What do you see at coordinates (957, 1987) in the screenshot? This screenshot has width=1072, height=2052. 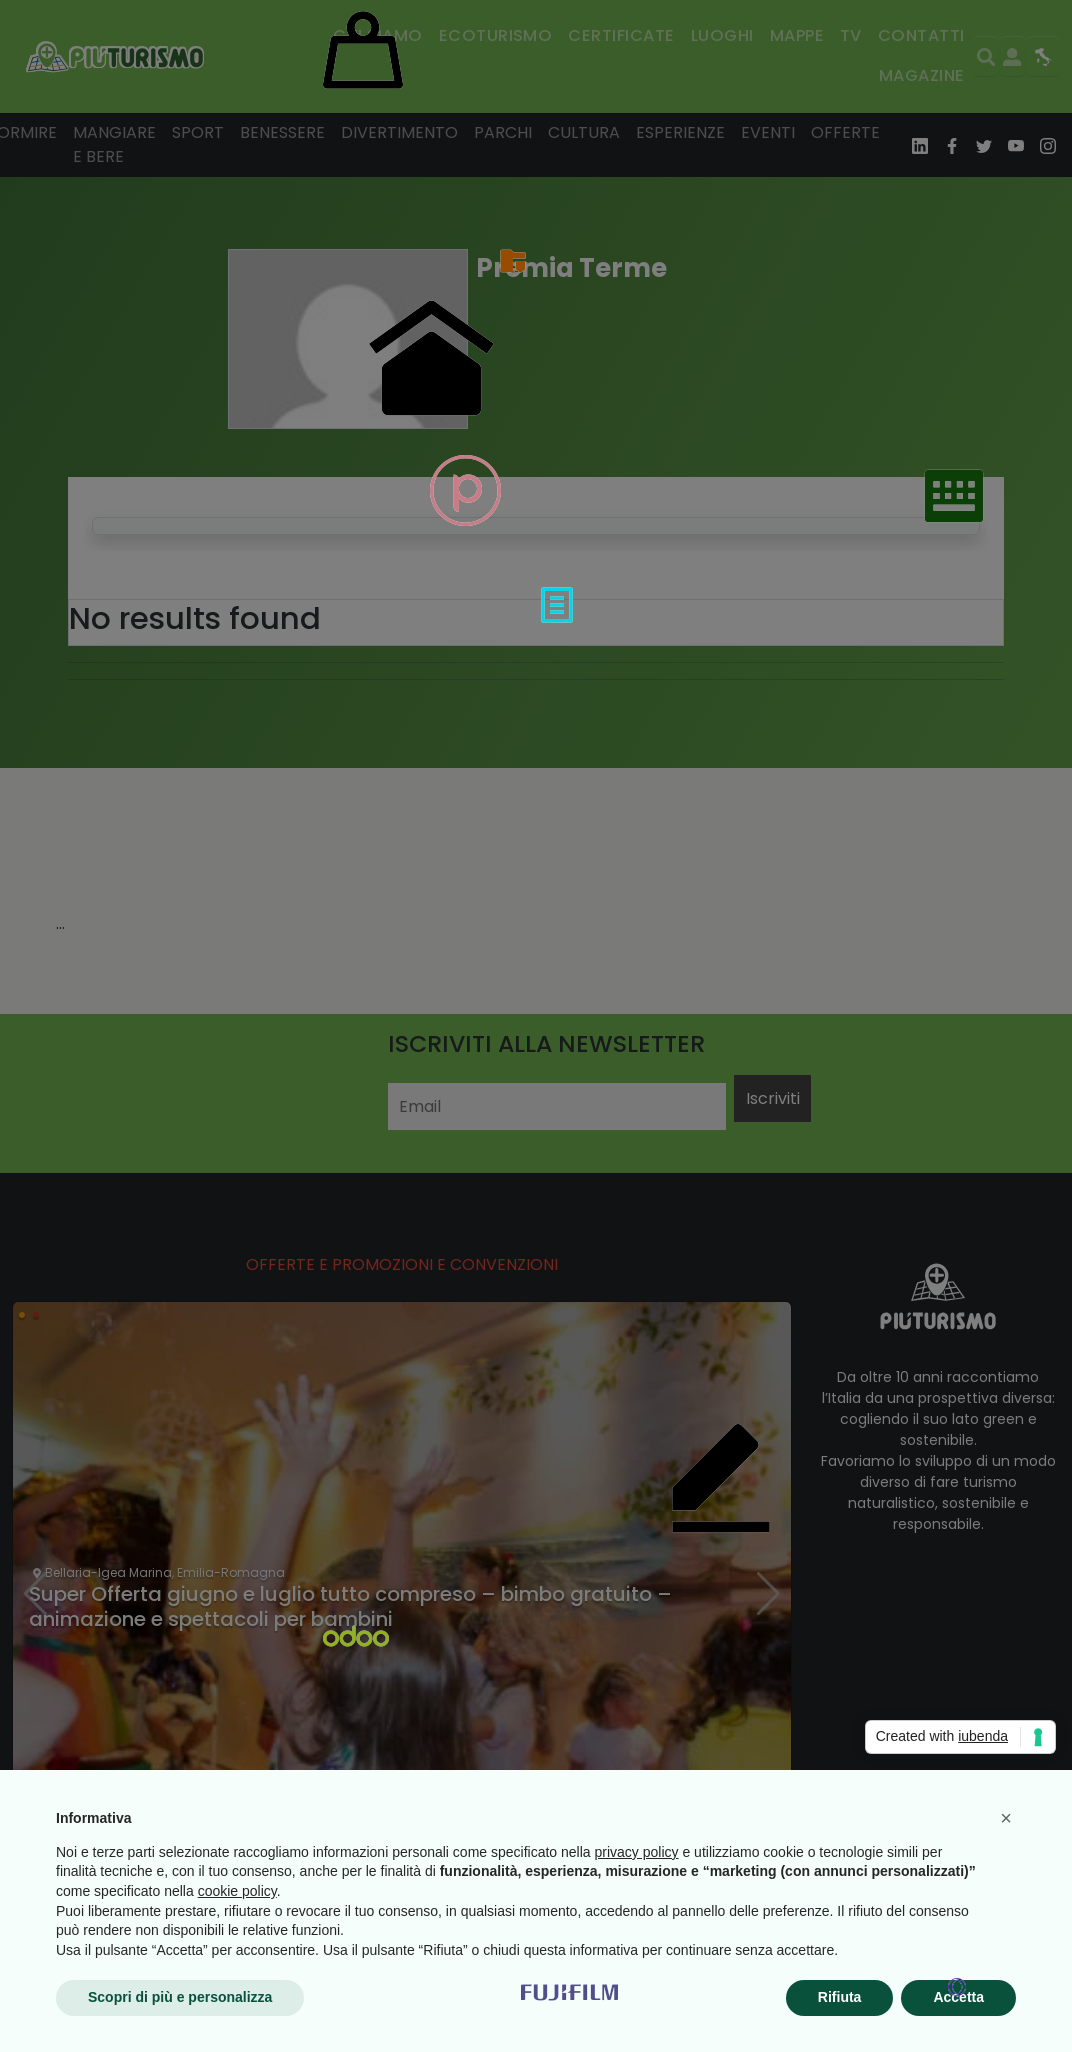 I see `open Opera GX browser` at bounding box center [957, 1987].